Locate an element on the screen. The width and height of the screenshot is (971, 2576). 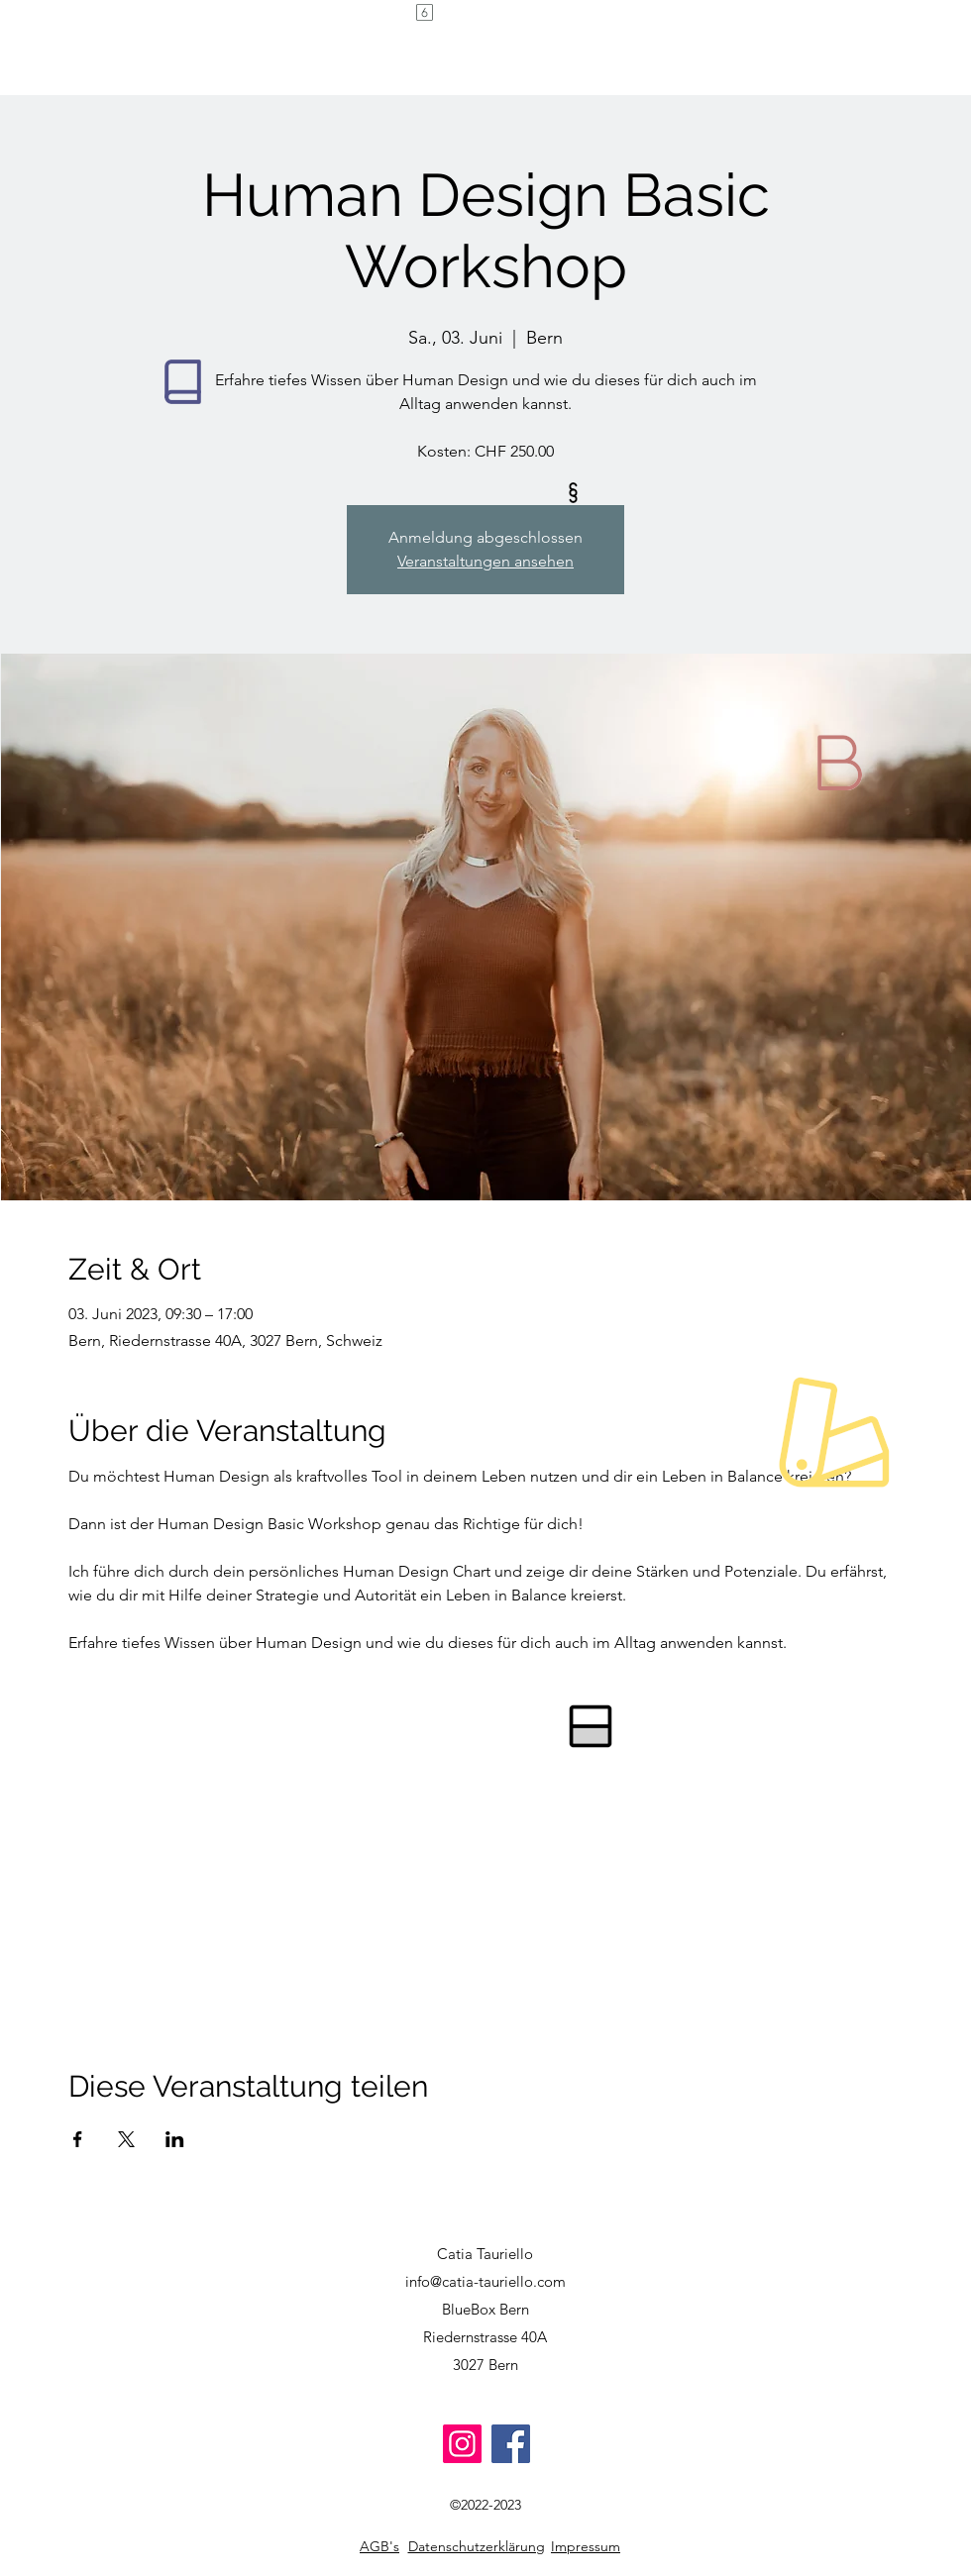
select or input the number six is located at coordinates (424, 12).